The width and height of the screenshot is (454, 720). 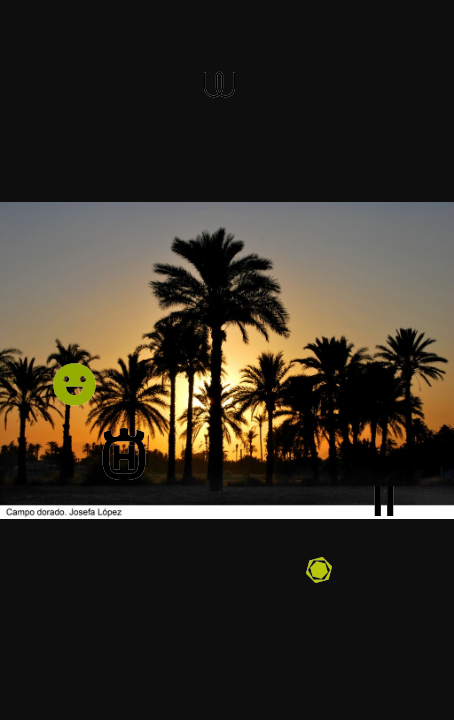 What do you see at coordinates (74, 384) in the screenshot?
I see `add an emoji or reaction` at bounding box center [74, 384].